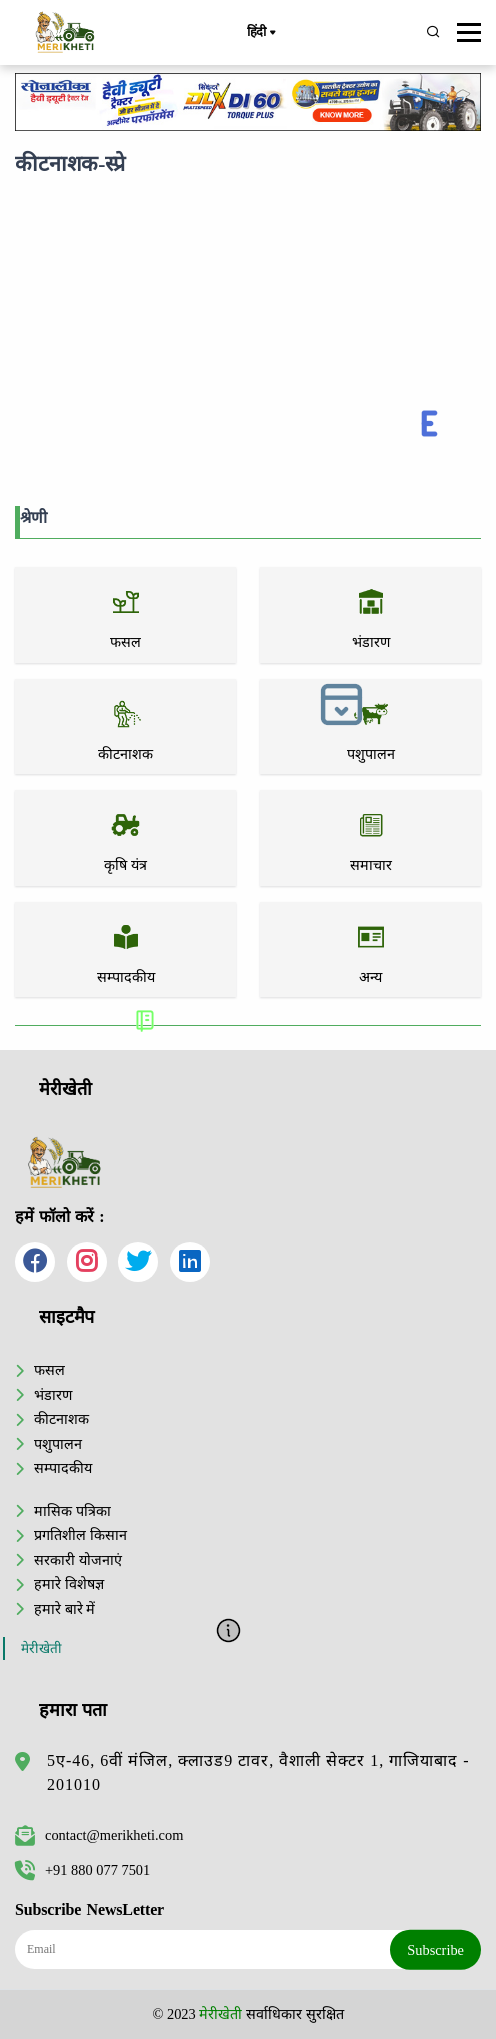  What do you see at coordinates (341, 704) in the screenshot?
I see `expand the navigation bar` at bounding box center [341, 704].